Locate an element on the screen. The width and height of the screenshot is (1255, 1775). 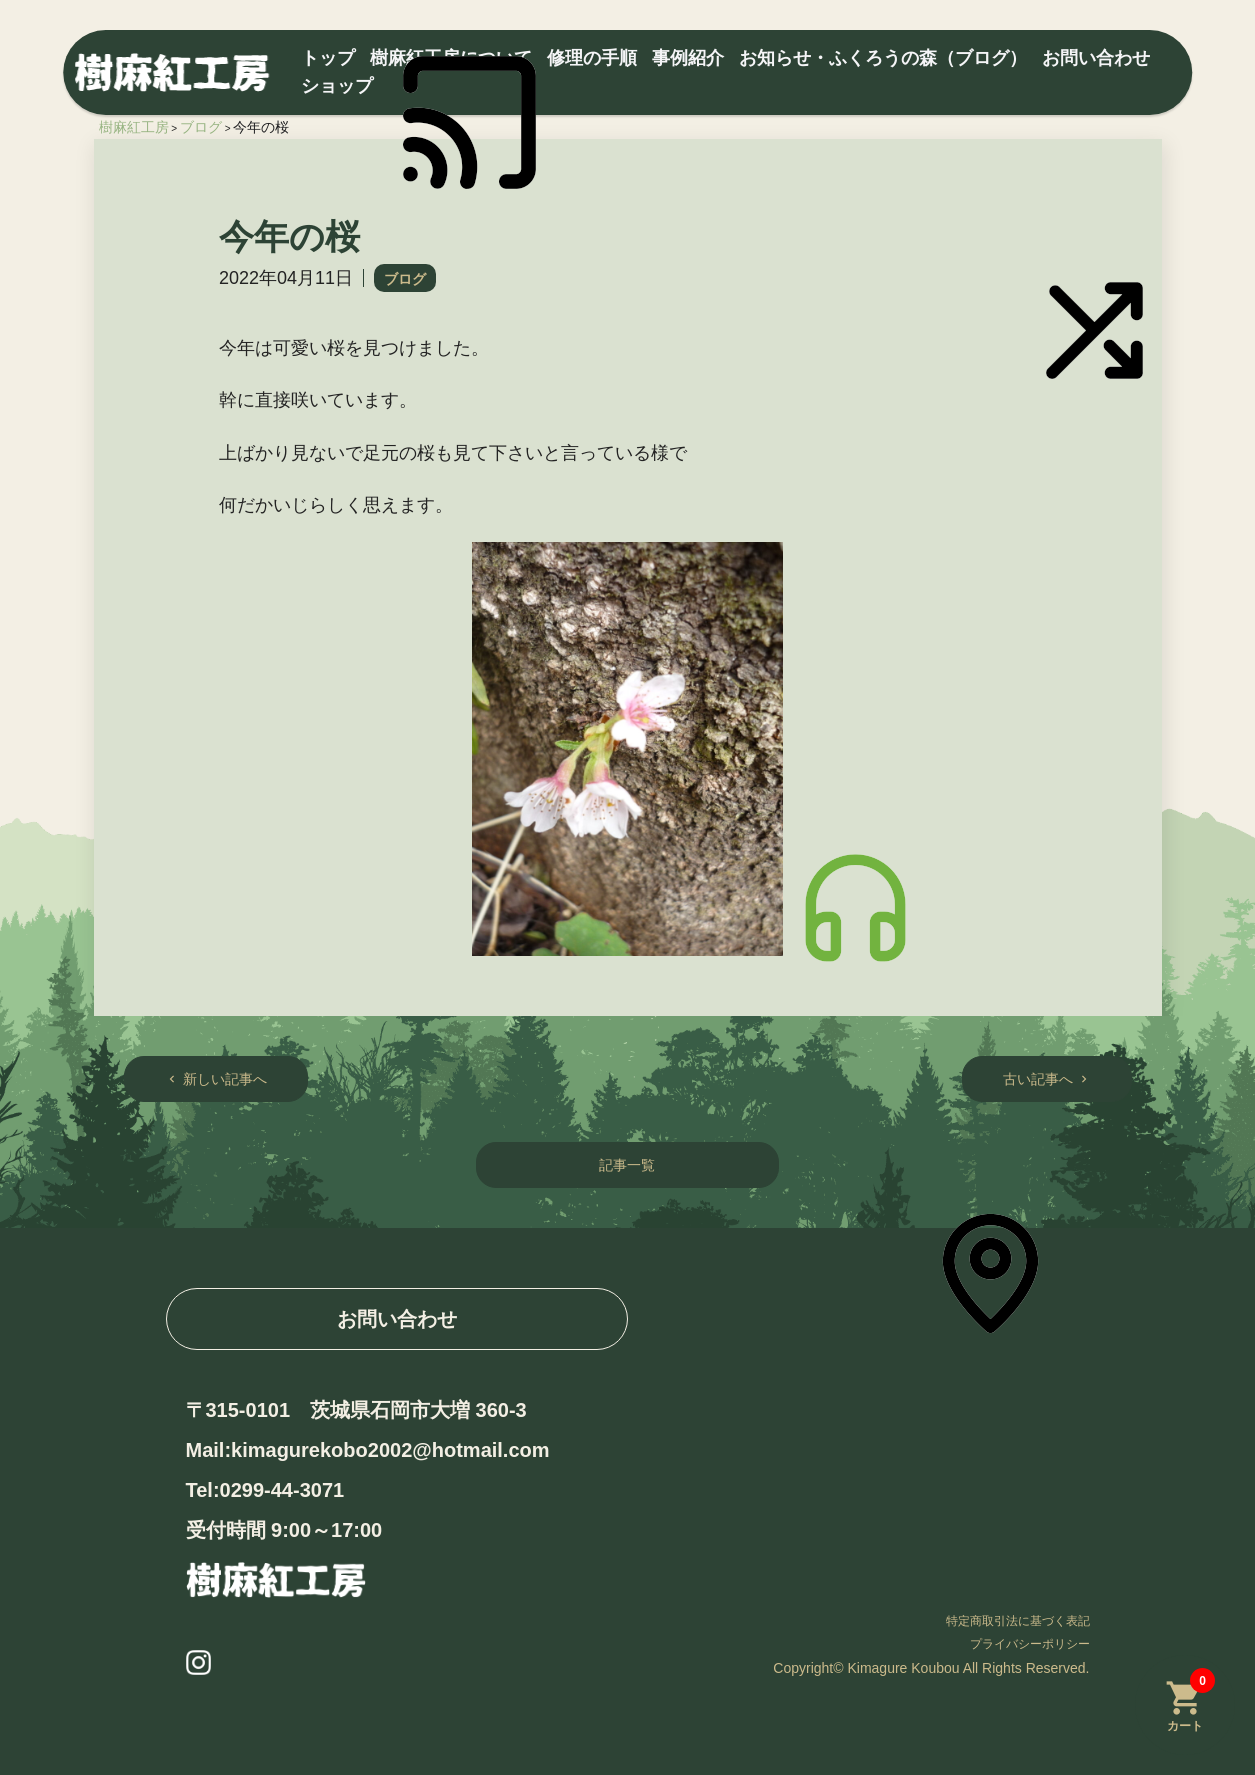
cast media to a nearby device is located at coordinates (469, 122).